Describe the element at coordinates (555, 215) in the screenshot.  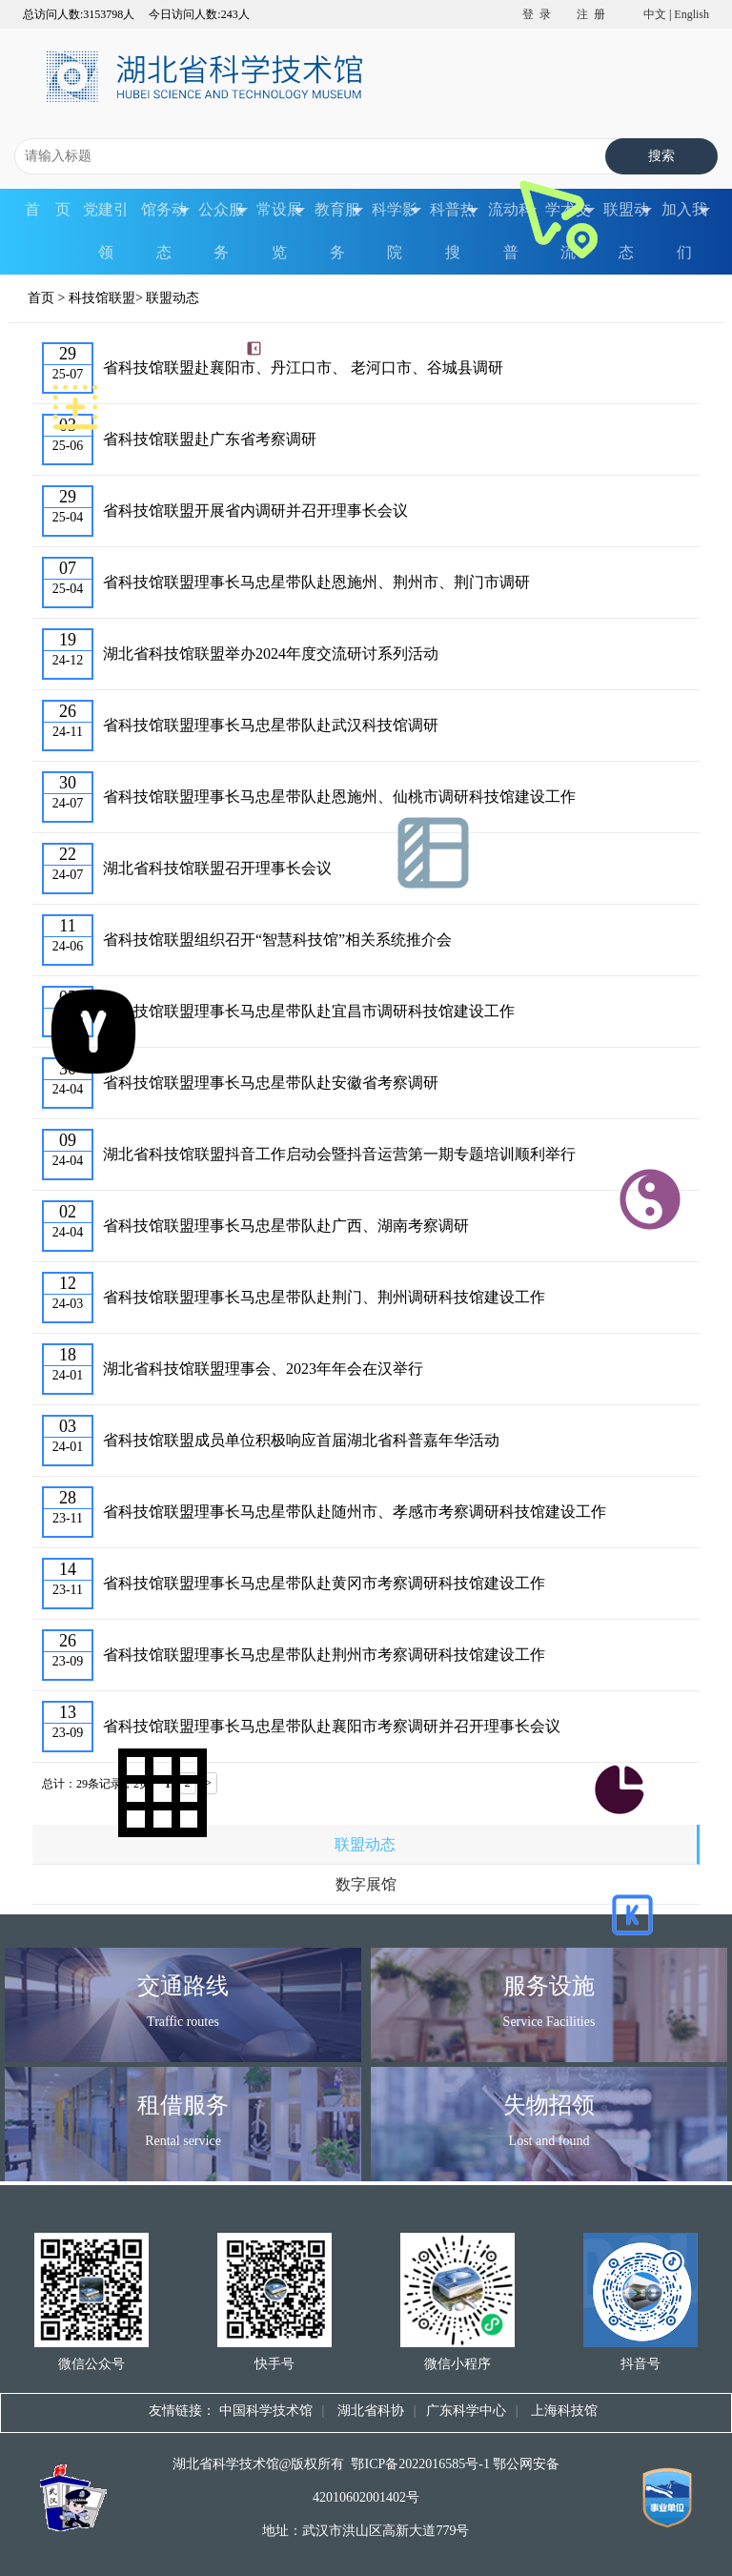
I see `pin cursor location on map` at that location.